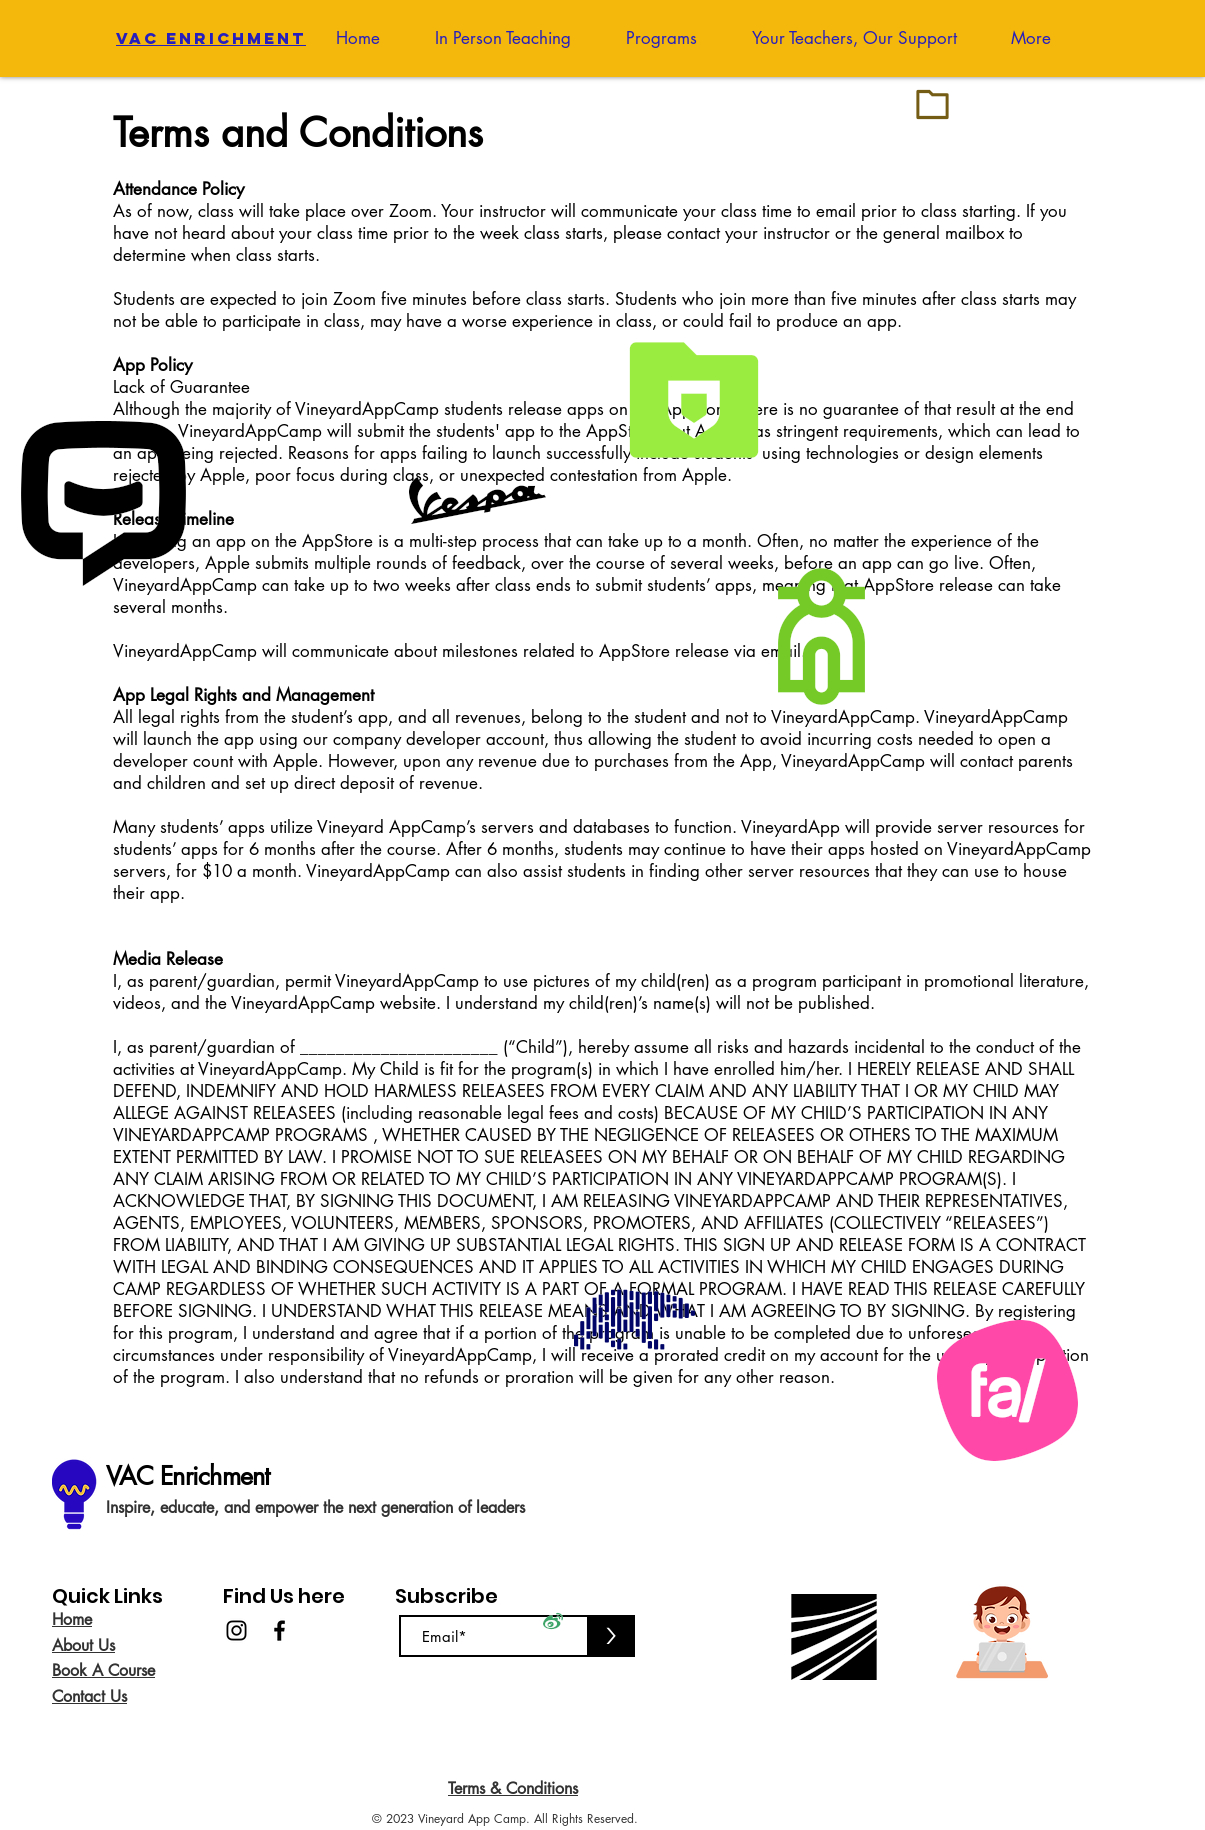  What do you see at coordinates (103, 503) in the screenshot?
I see `open chatbot assistant` at bounding box center [103, 503].